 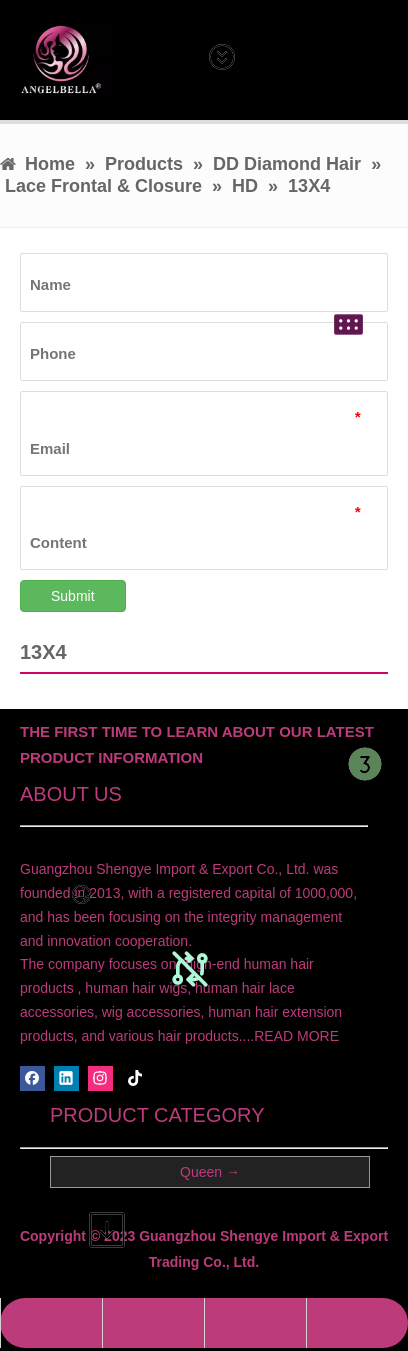 What do you see at coordinates (107, 1230) in the screenshot?
I see `download file or content` at bounding box center [107, 1230].